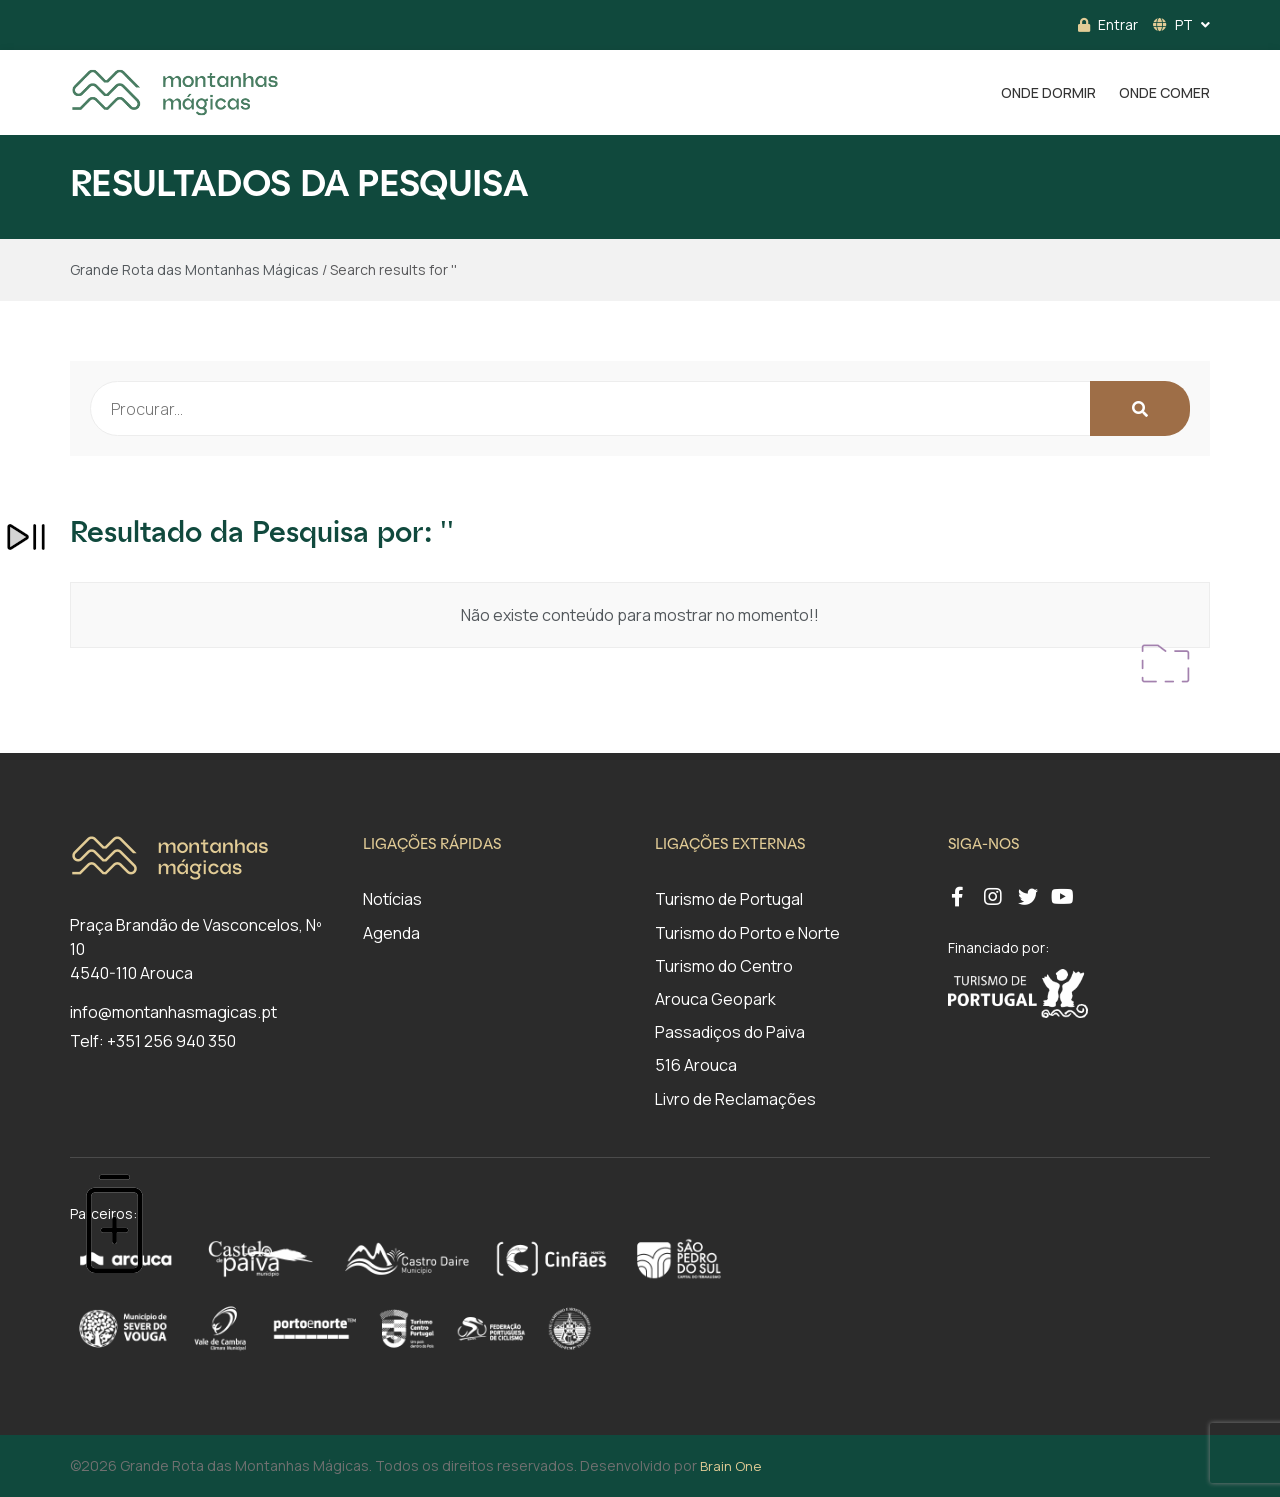  What do you see at coordinates (26, 537) in the screenshot?
I see `toggle between play and pause for media playback` at bounding box center [26, 537].